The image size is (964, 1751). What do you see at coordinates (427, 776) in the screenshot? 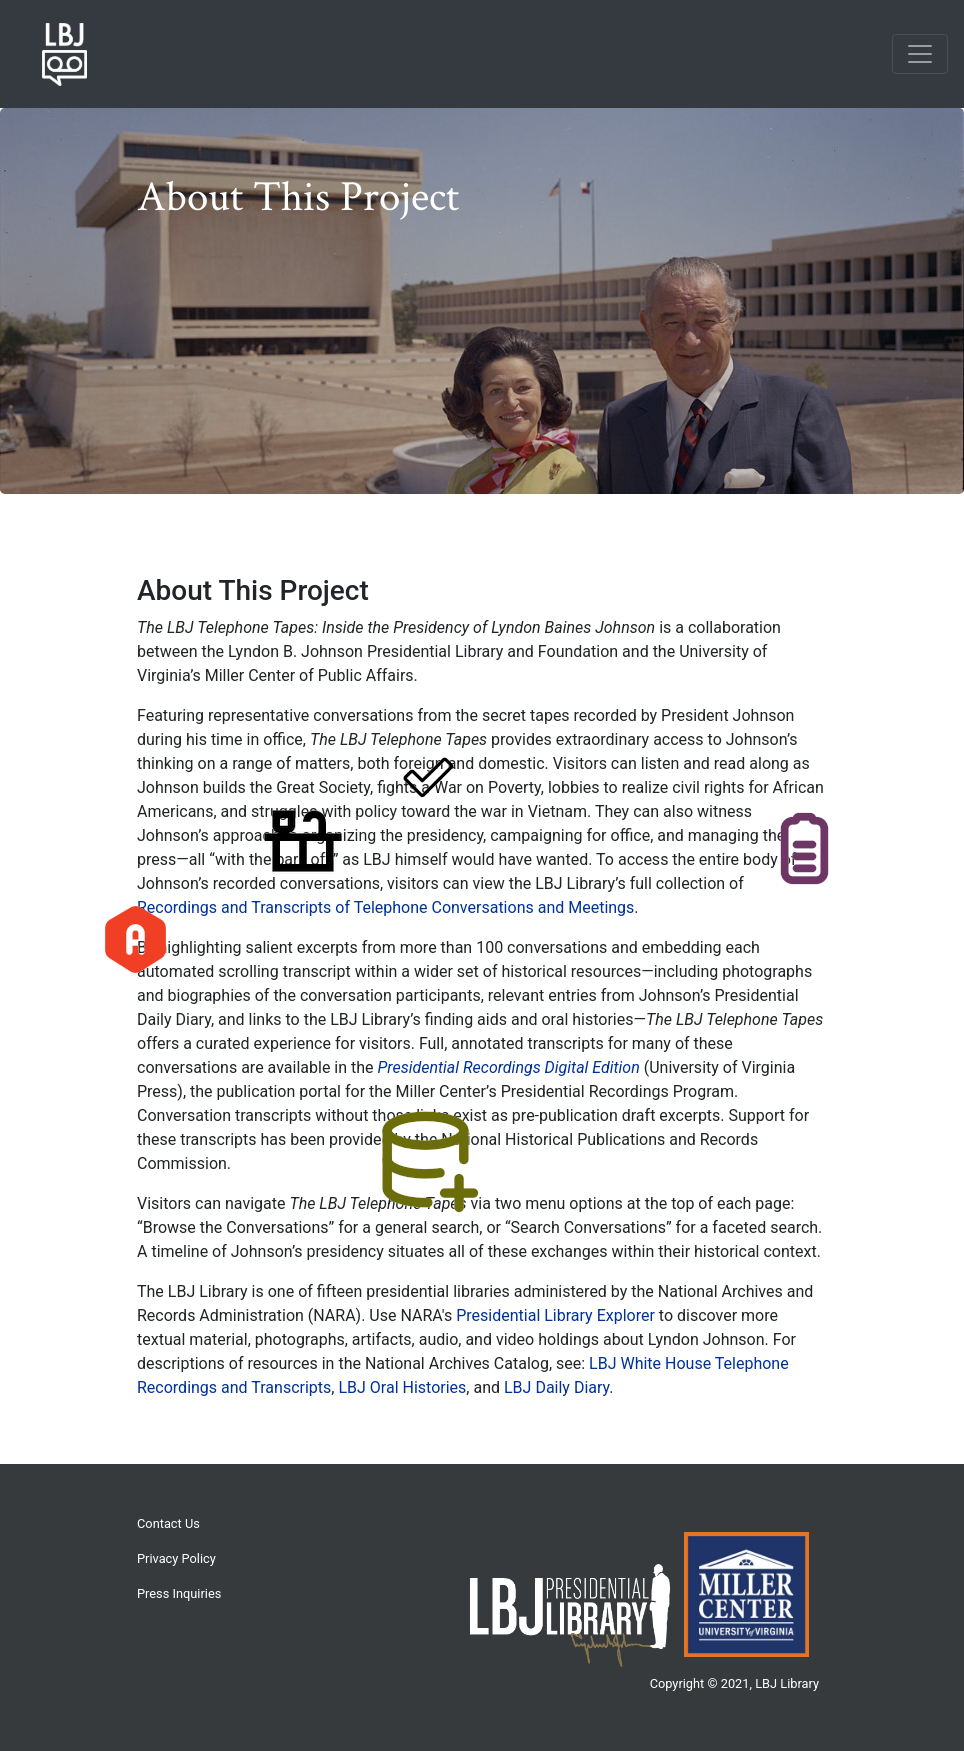
I see `confirm or submit an action` at bounding box center [427, 776].